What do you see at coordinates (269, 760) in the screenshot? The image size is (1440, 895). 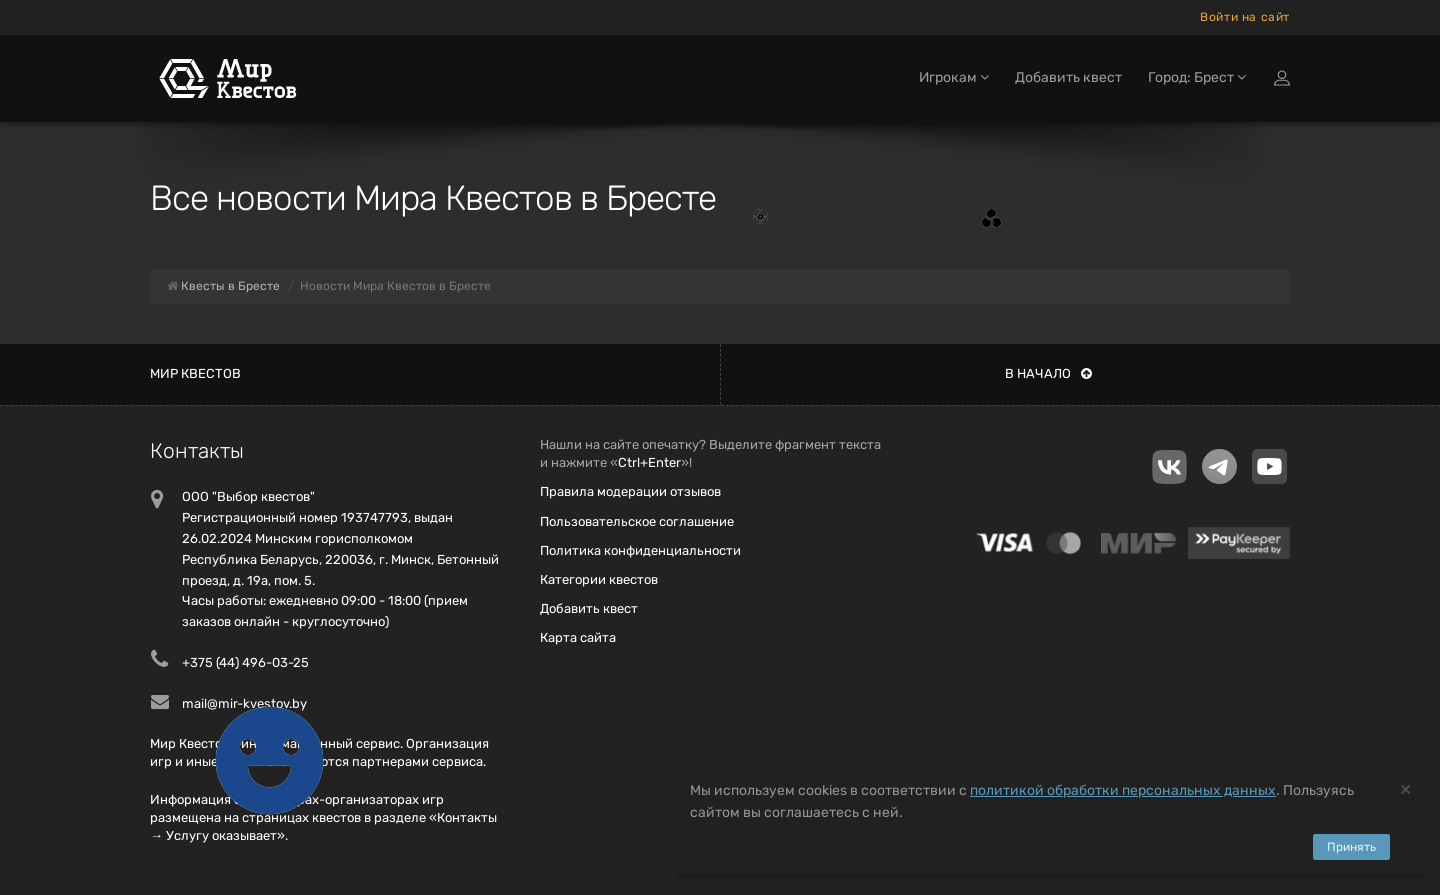 I see `add an emoji or reaction` at bounding box center [269, 760].